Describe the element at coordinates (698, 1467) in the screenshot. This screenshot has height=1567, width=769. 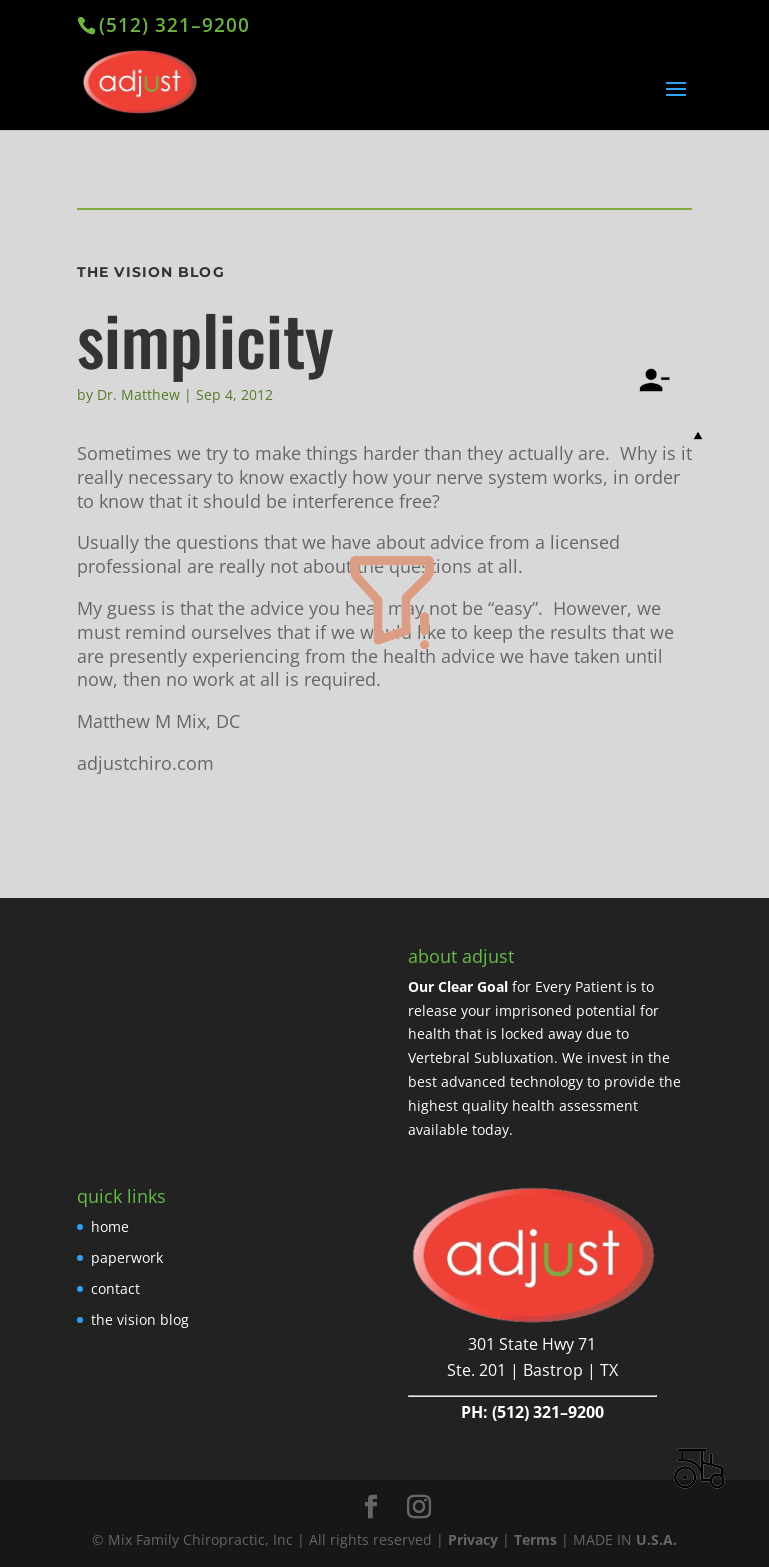
I see `access farming or agricultural features` at that location.